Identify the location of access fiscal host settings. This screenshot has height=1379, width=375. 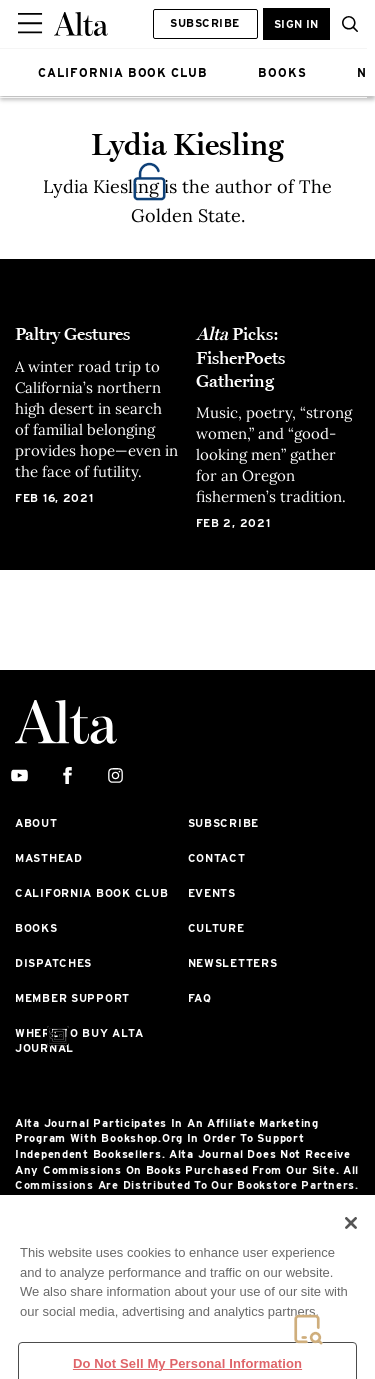
(58, 1037).